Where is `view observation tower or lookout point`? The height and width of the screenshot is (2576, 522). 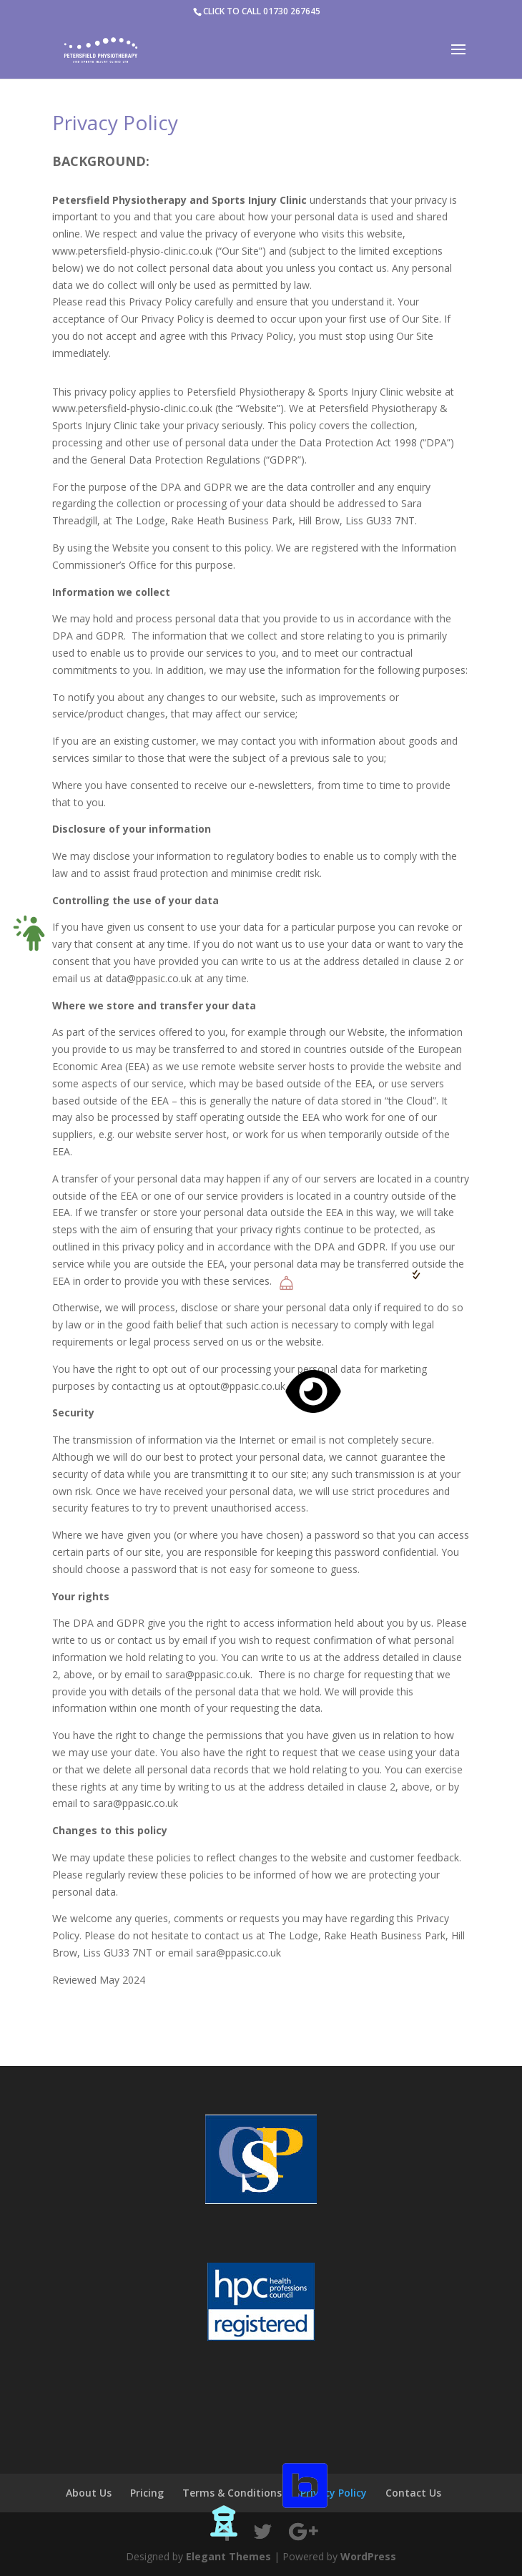
view observation tower or lookout point is located at coordinates (224, 2521).